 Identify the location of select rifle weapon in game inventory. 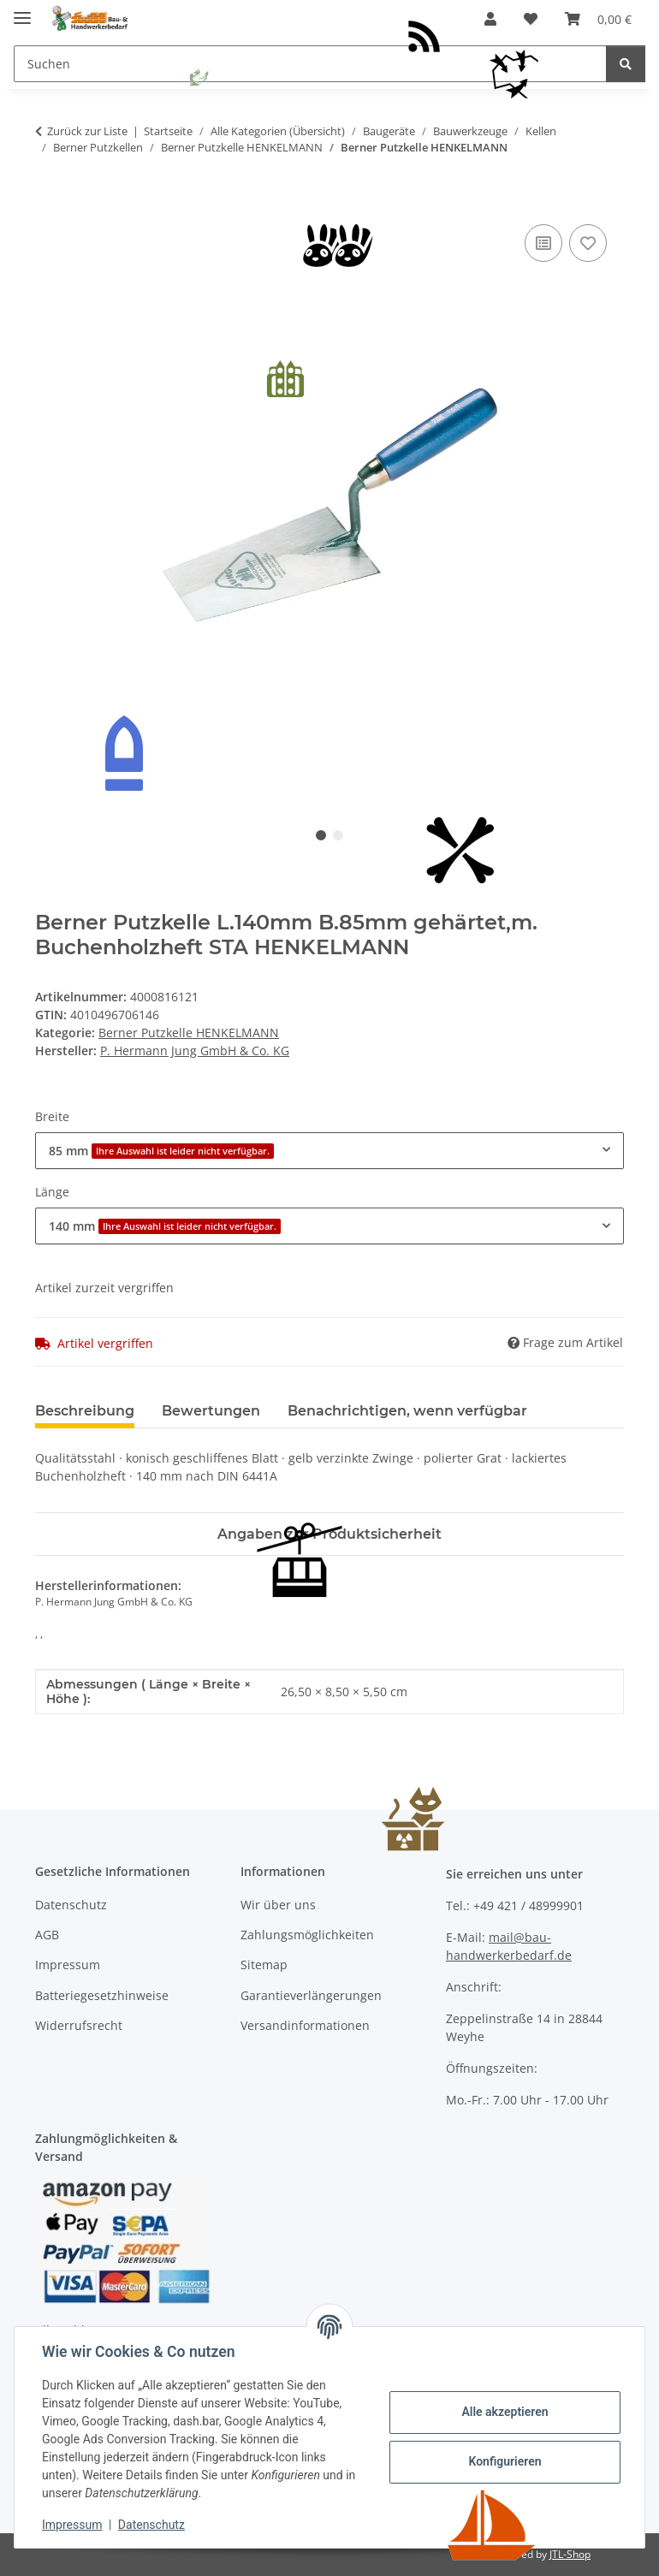
(124, 753).